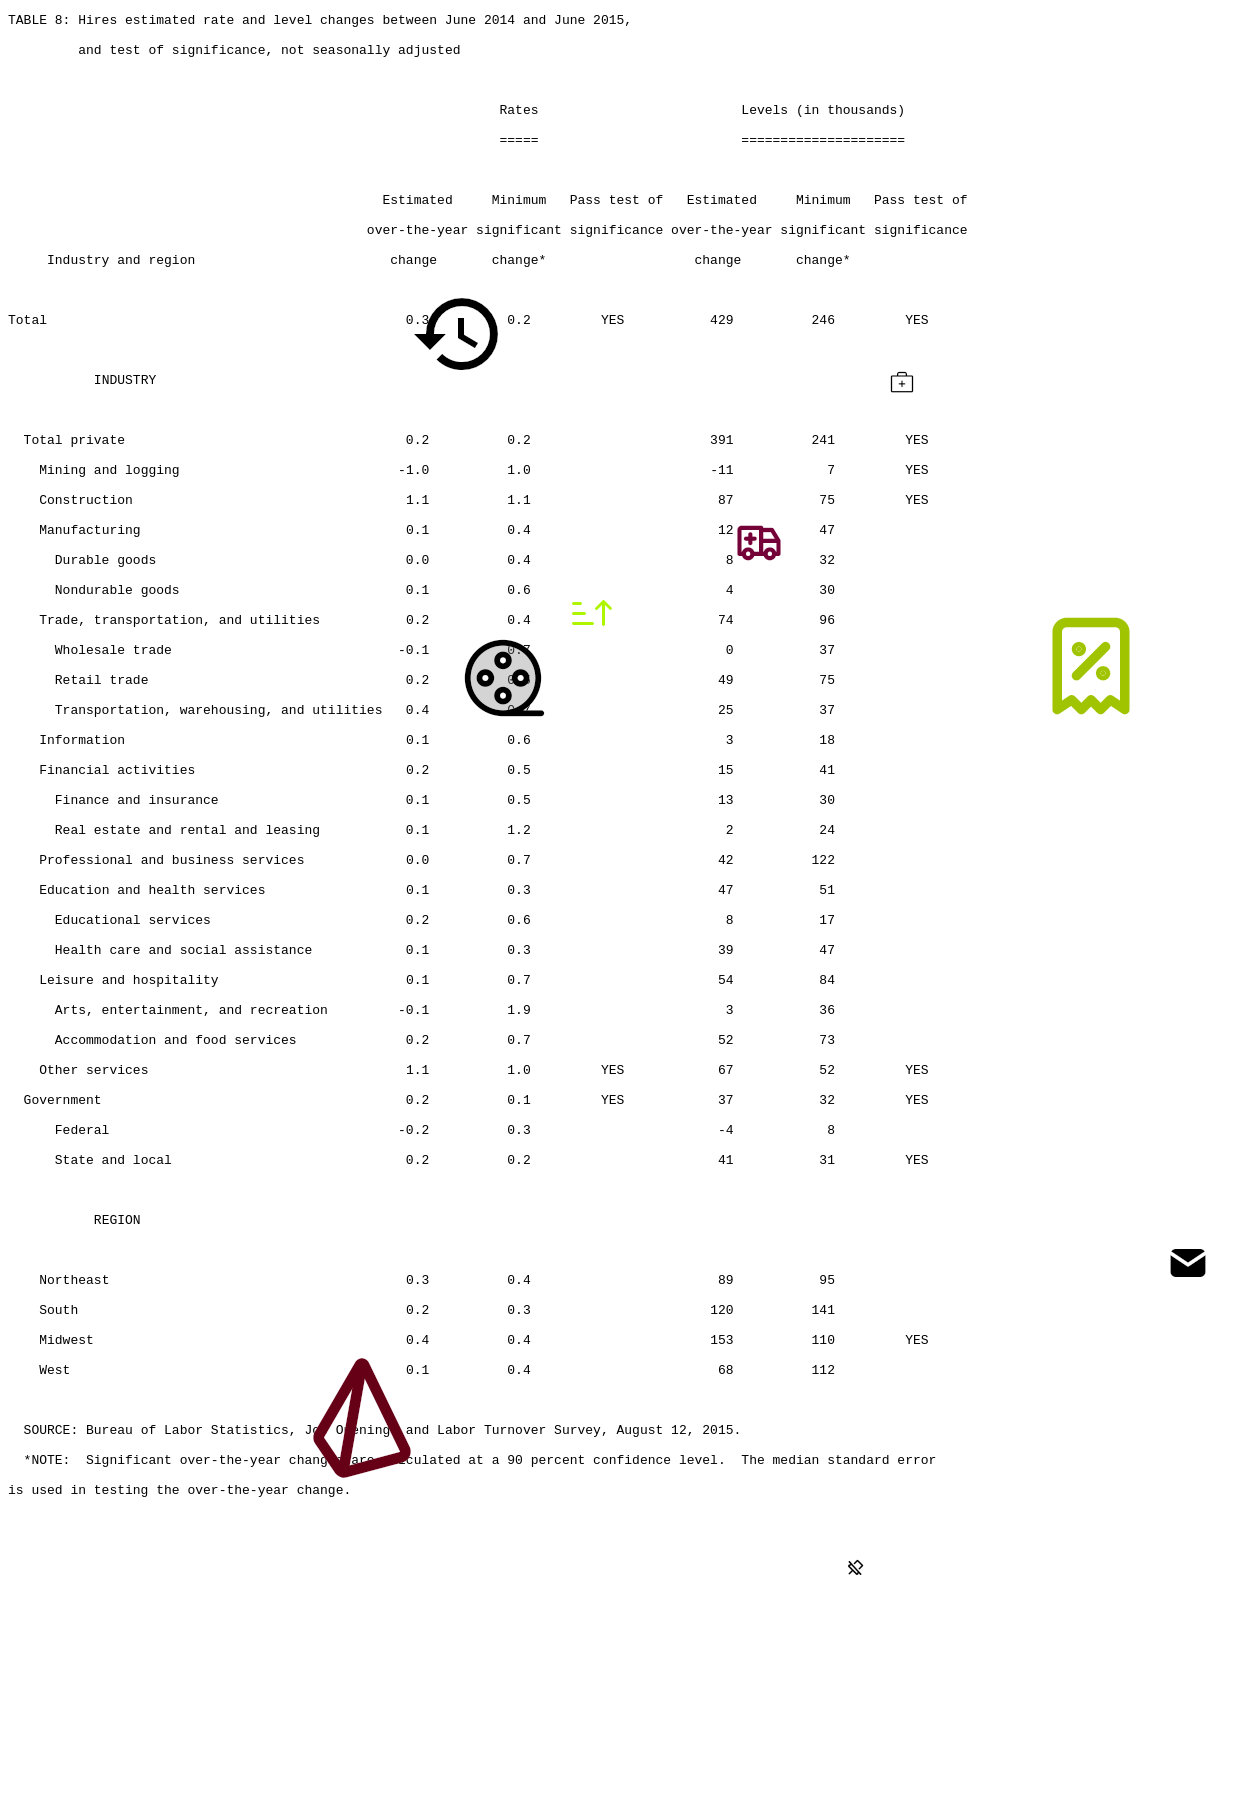 The image size is (1242, 1808). Describe the element at coordinates (503, 678) in the screenshot. I see `browse video or movie content` at that location.